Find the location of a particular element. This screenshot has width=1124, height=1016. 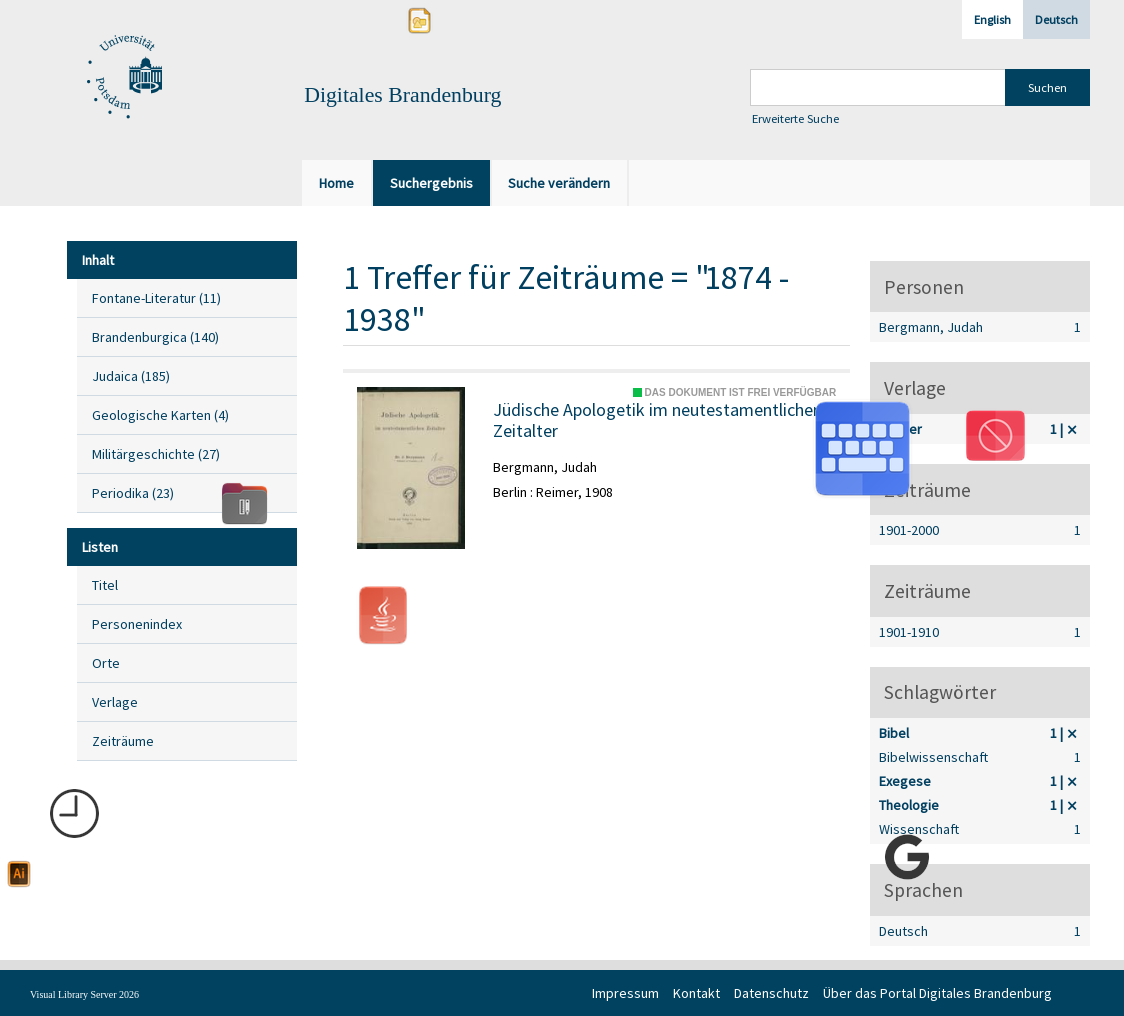

indicates a missing or broken image is located at coordinates (995, 433).